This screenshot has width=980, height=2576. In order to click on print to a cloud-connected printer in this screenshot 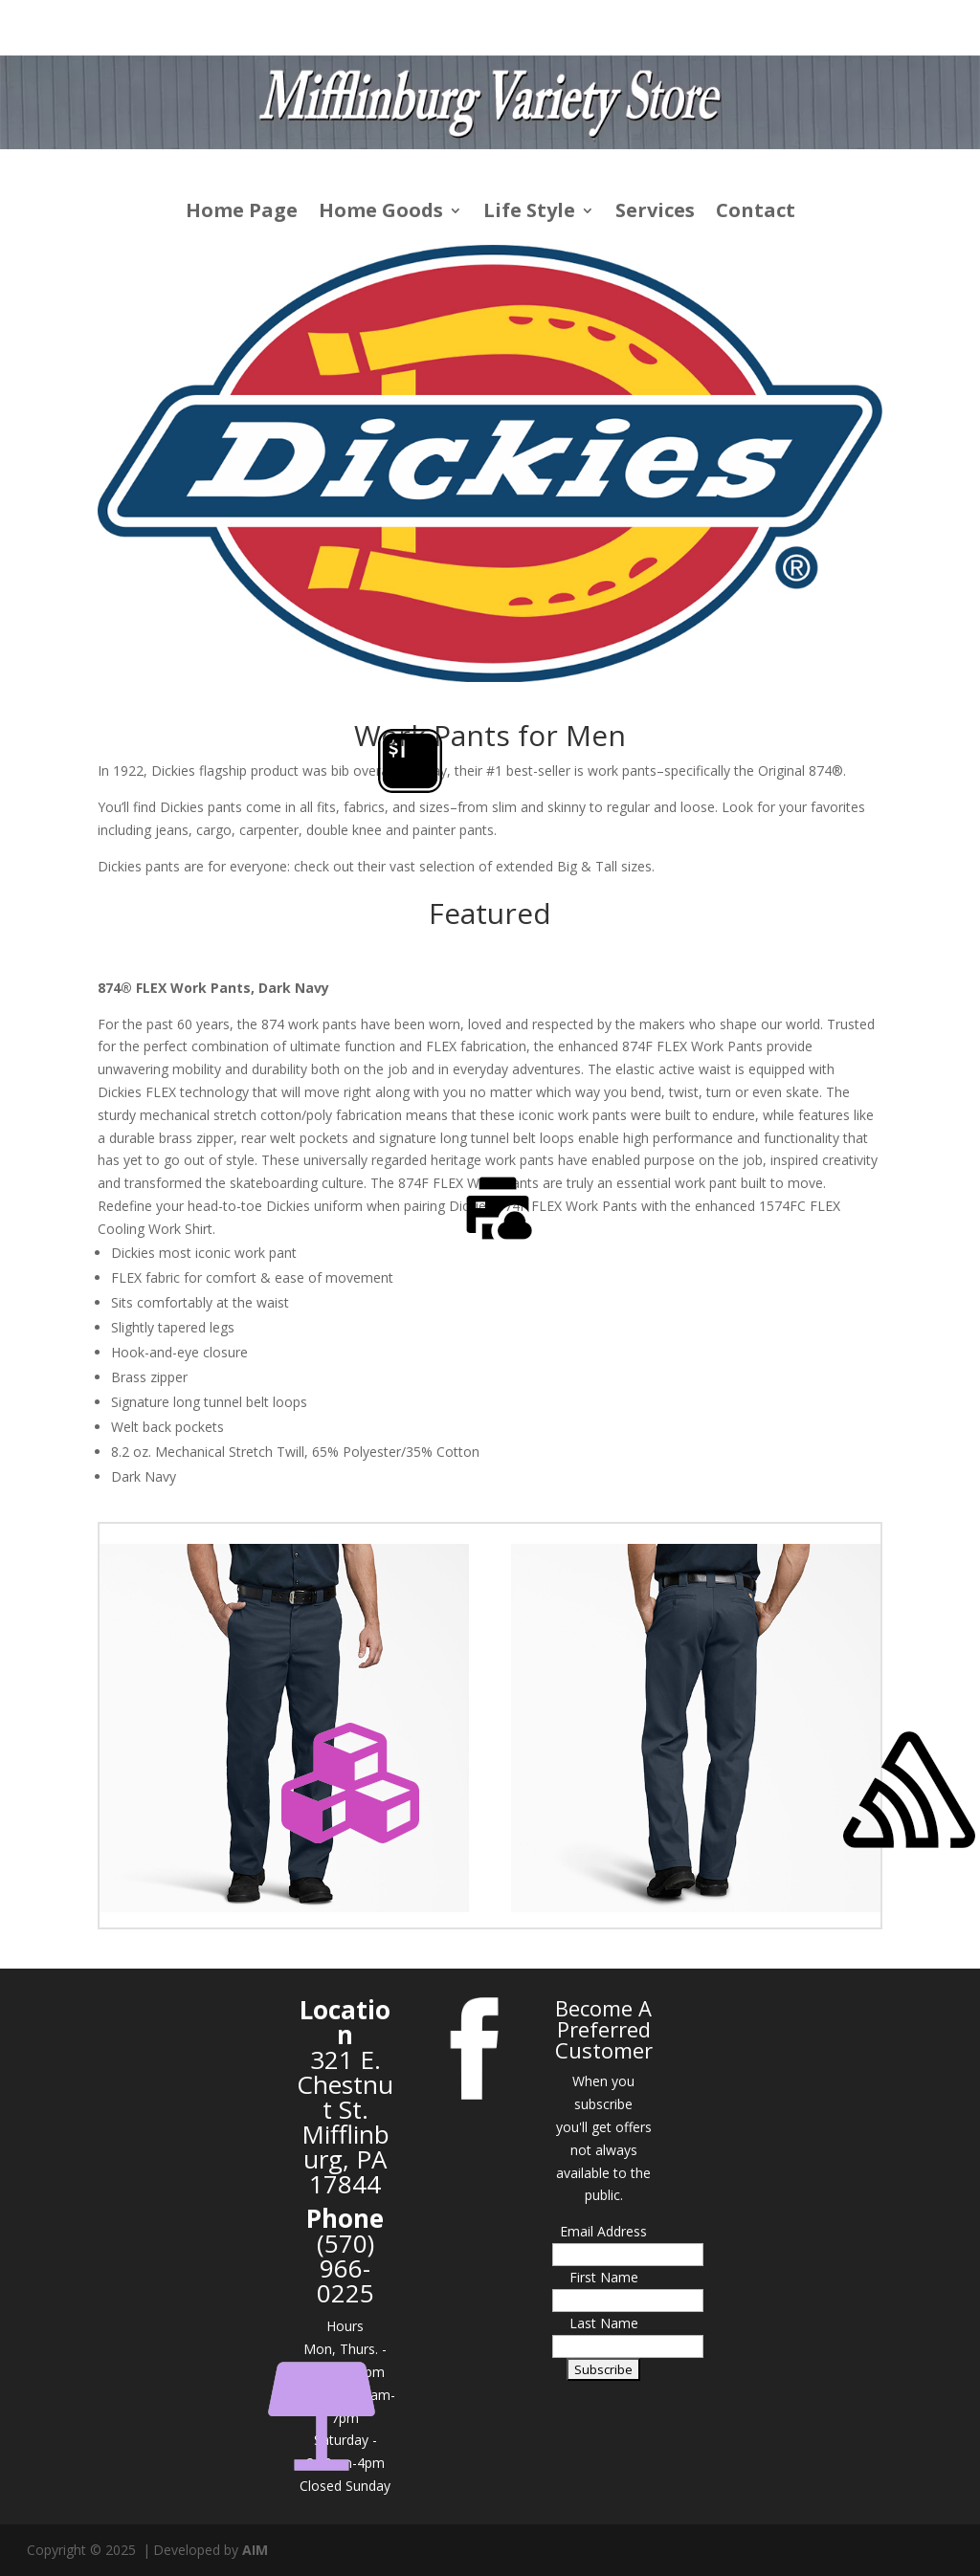, I will do `click(498, 1208)`.